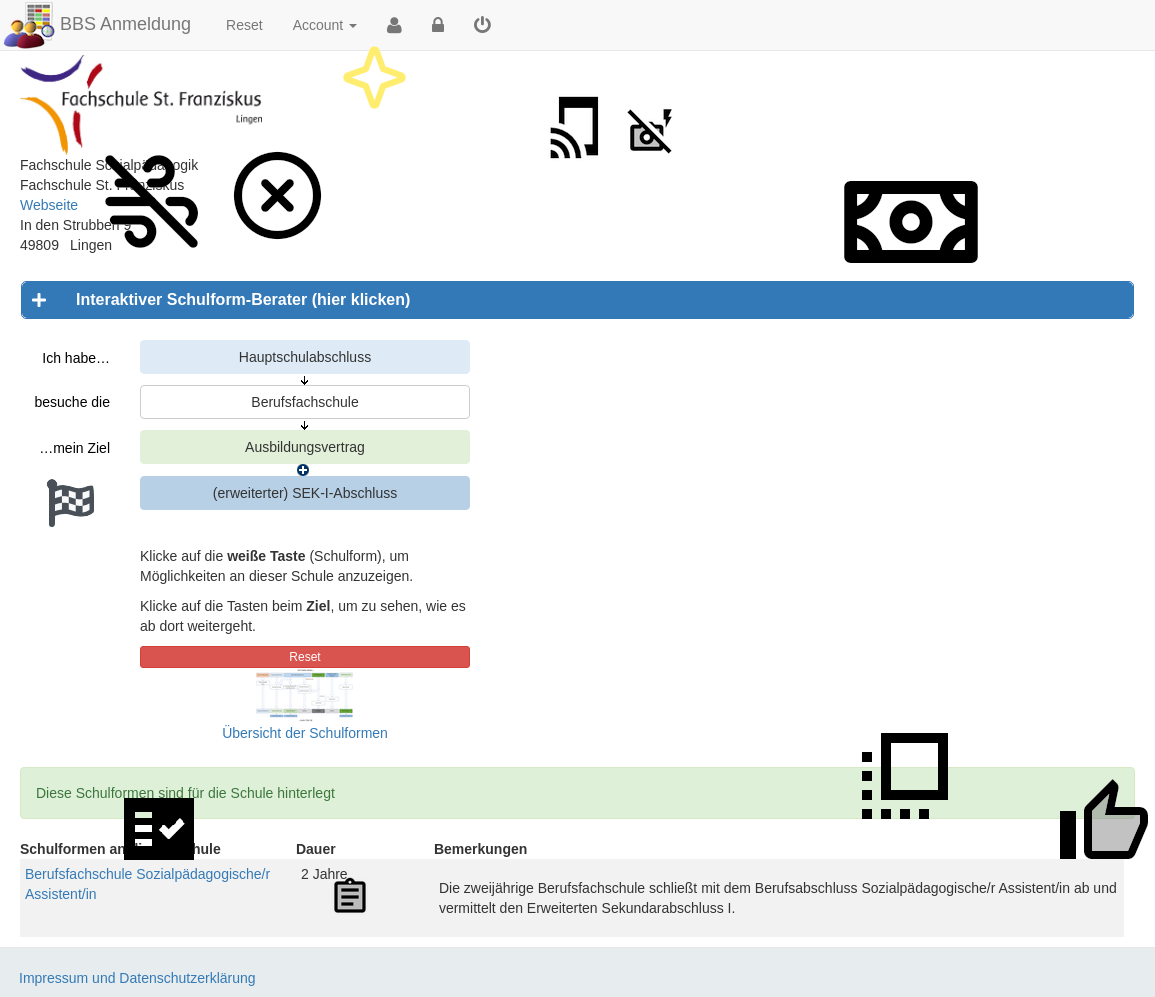 The width and height of the screenshot is (1155, 997). Describe the element at coordinates (350, 897) in the screenshot. I see `view assigned tasks or assignments` at that location.